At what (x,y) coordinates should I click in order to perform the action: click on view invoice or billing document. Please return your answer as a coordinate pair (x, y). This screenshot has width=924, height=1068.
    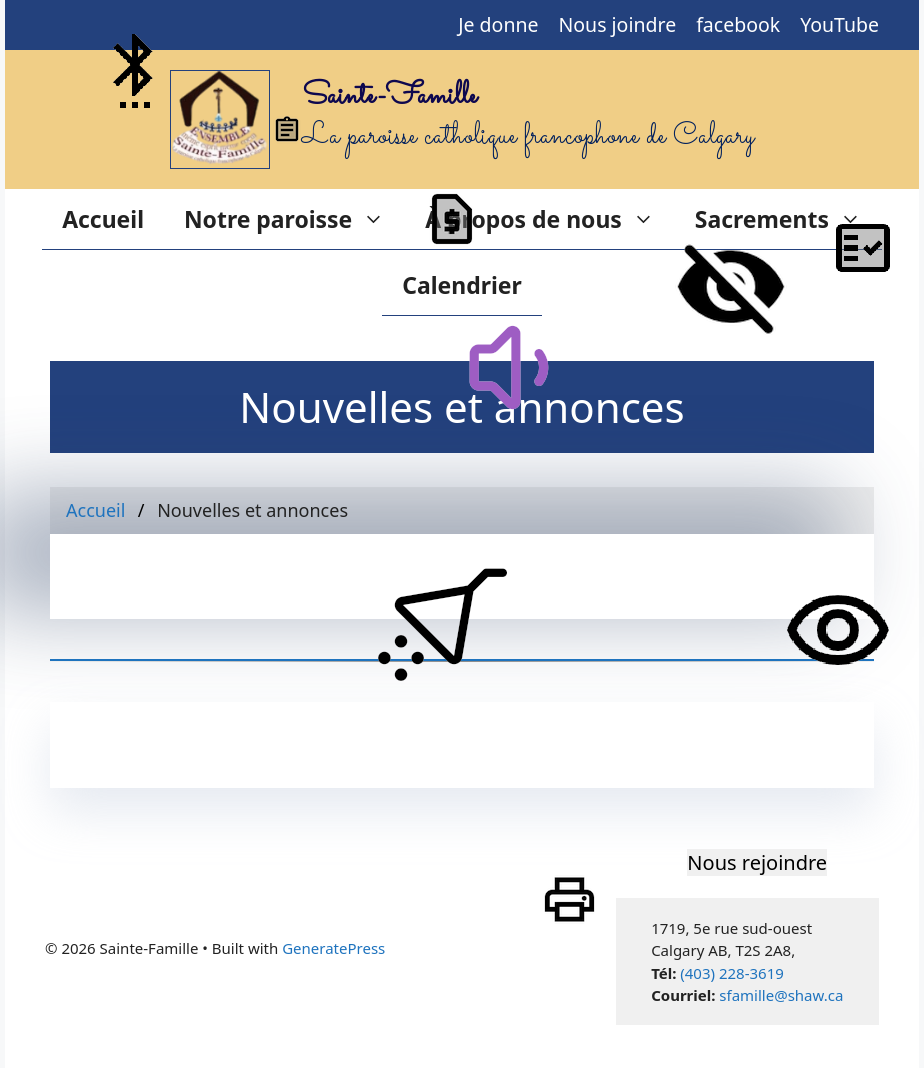
    Looking at the image, I should click on (452, 219).